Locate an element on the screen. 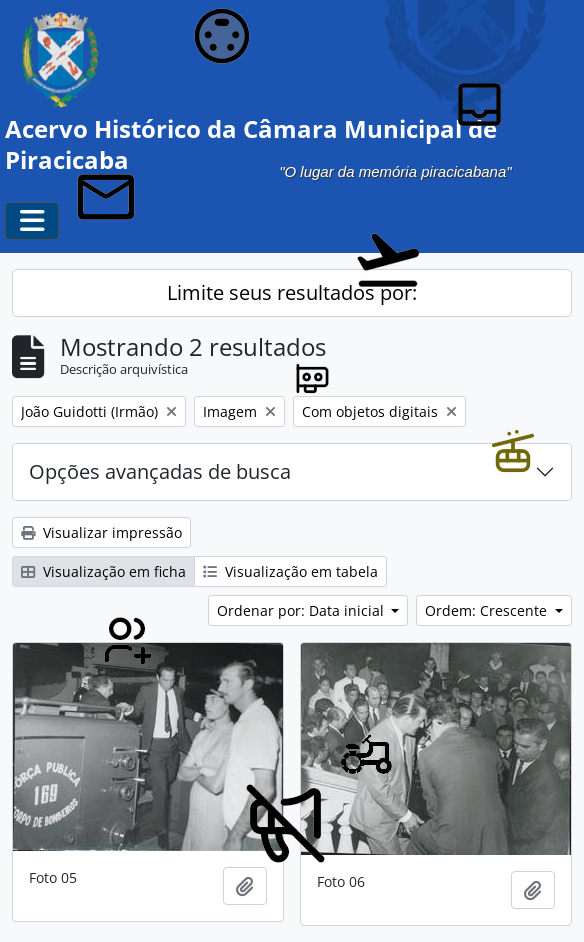 This screenshot has height=942, width=584. access your inbox is located at coordinates (479, 104).